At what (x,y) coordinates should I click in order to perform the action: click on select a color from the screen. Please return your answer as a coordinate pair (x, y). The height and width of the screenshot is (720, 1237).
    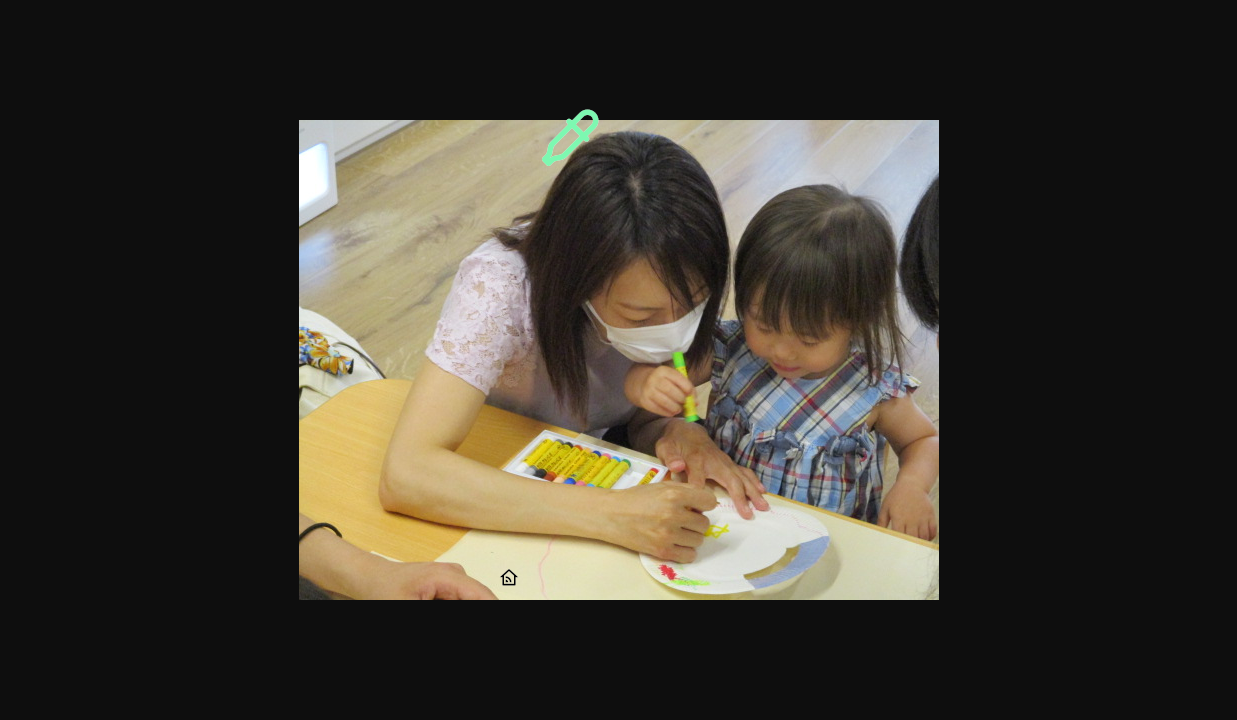
    Looking at the image, I should click on (570, 138).